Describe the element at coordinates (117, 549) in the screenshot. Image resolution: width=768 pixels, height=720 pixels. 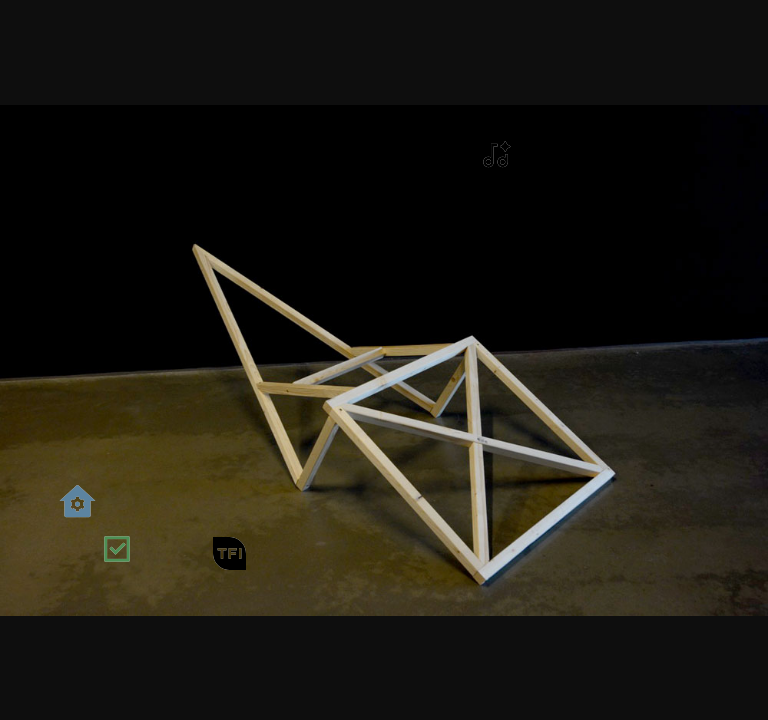
I see `a selected or completed checkbox` at that location.